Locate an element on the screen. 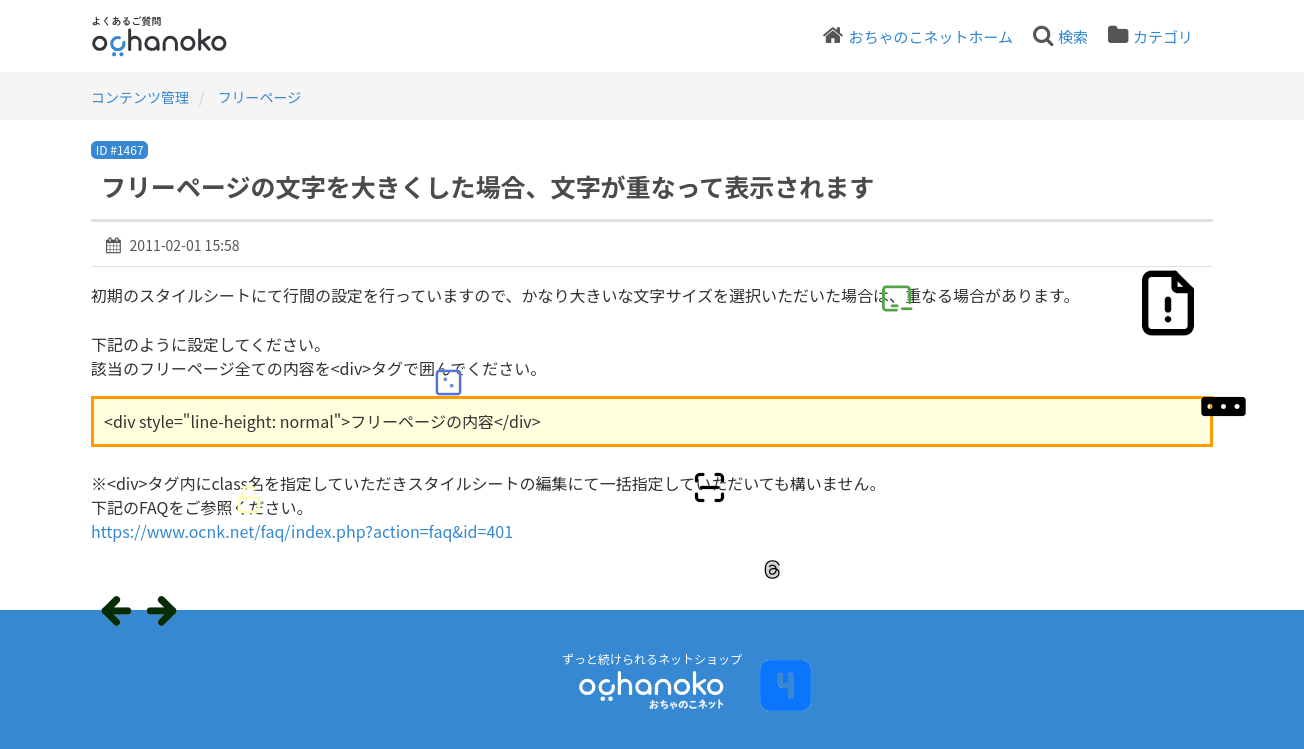 The width and height of the screenshot is (1304, 749). randomize or shuffle content is located at coordinates (448, 382).